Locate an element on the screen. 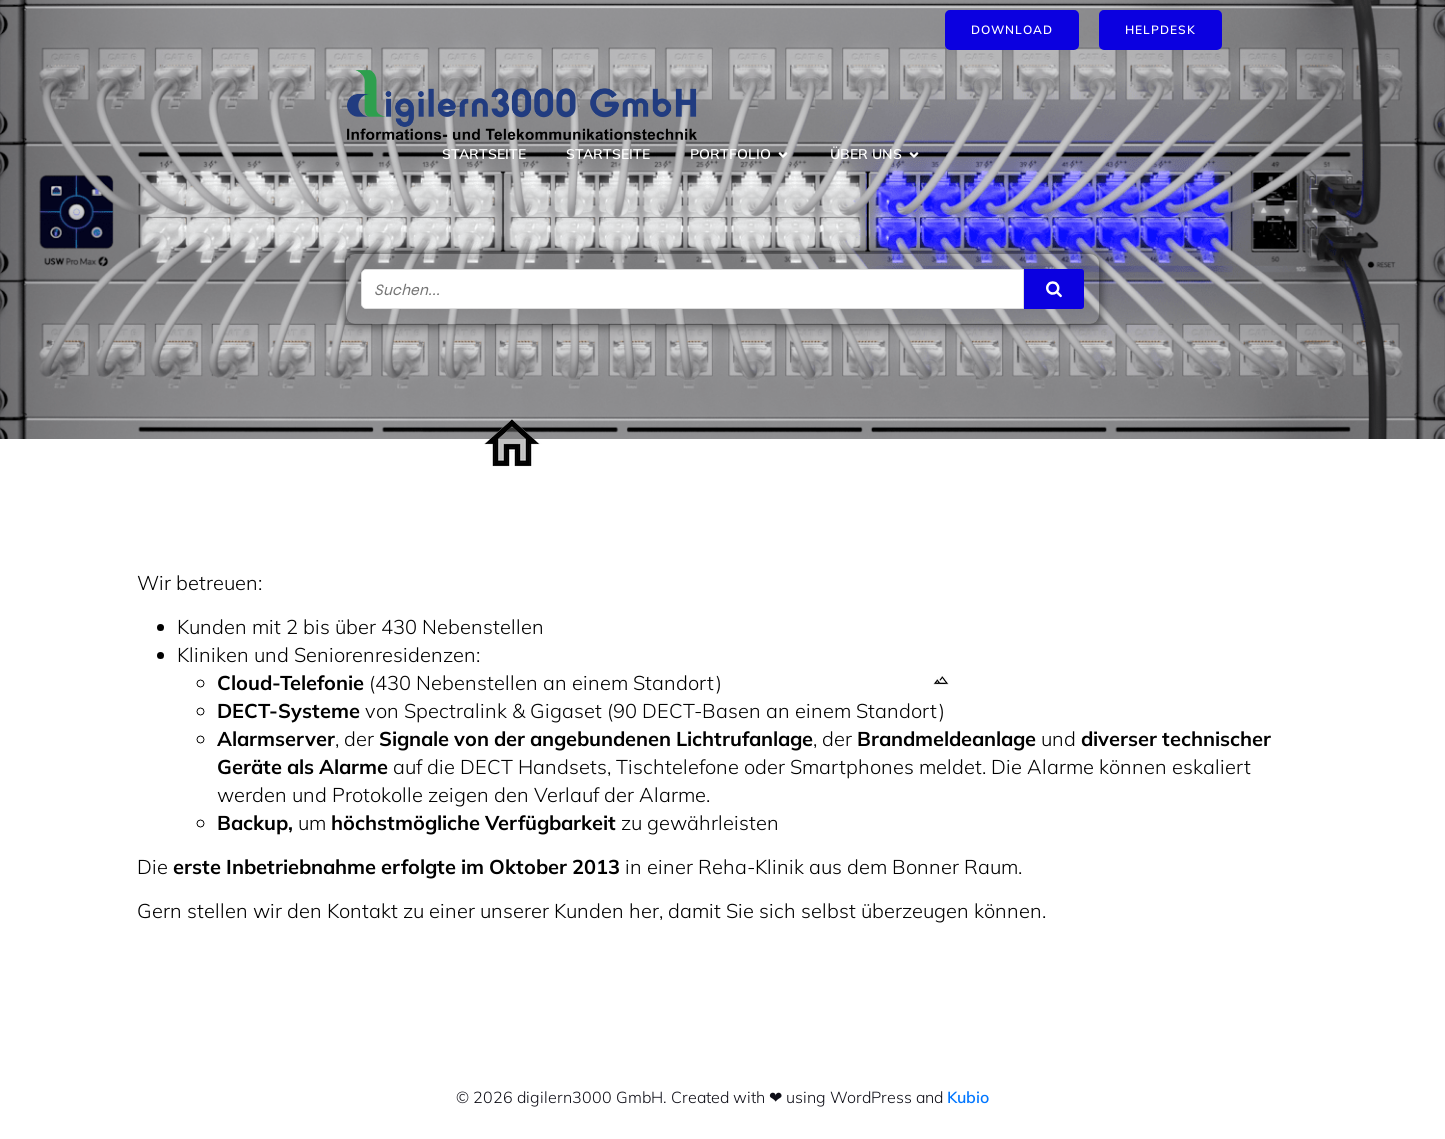  navigate to the home screen is located at coordinates (512, 444).